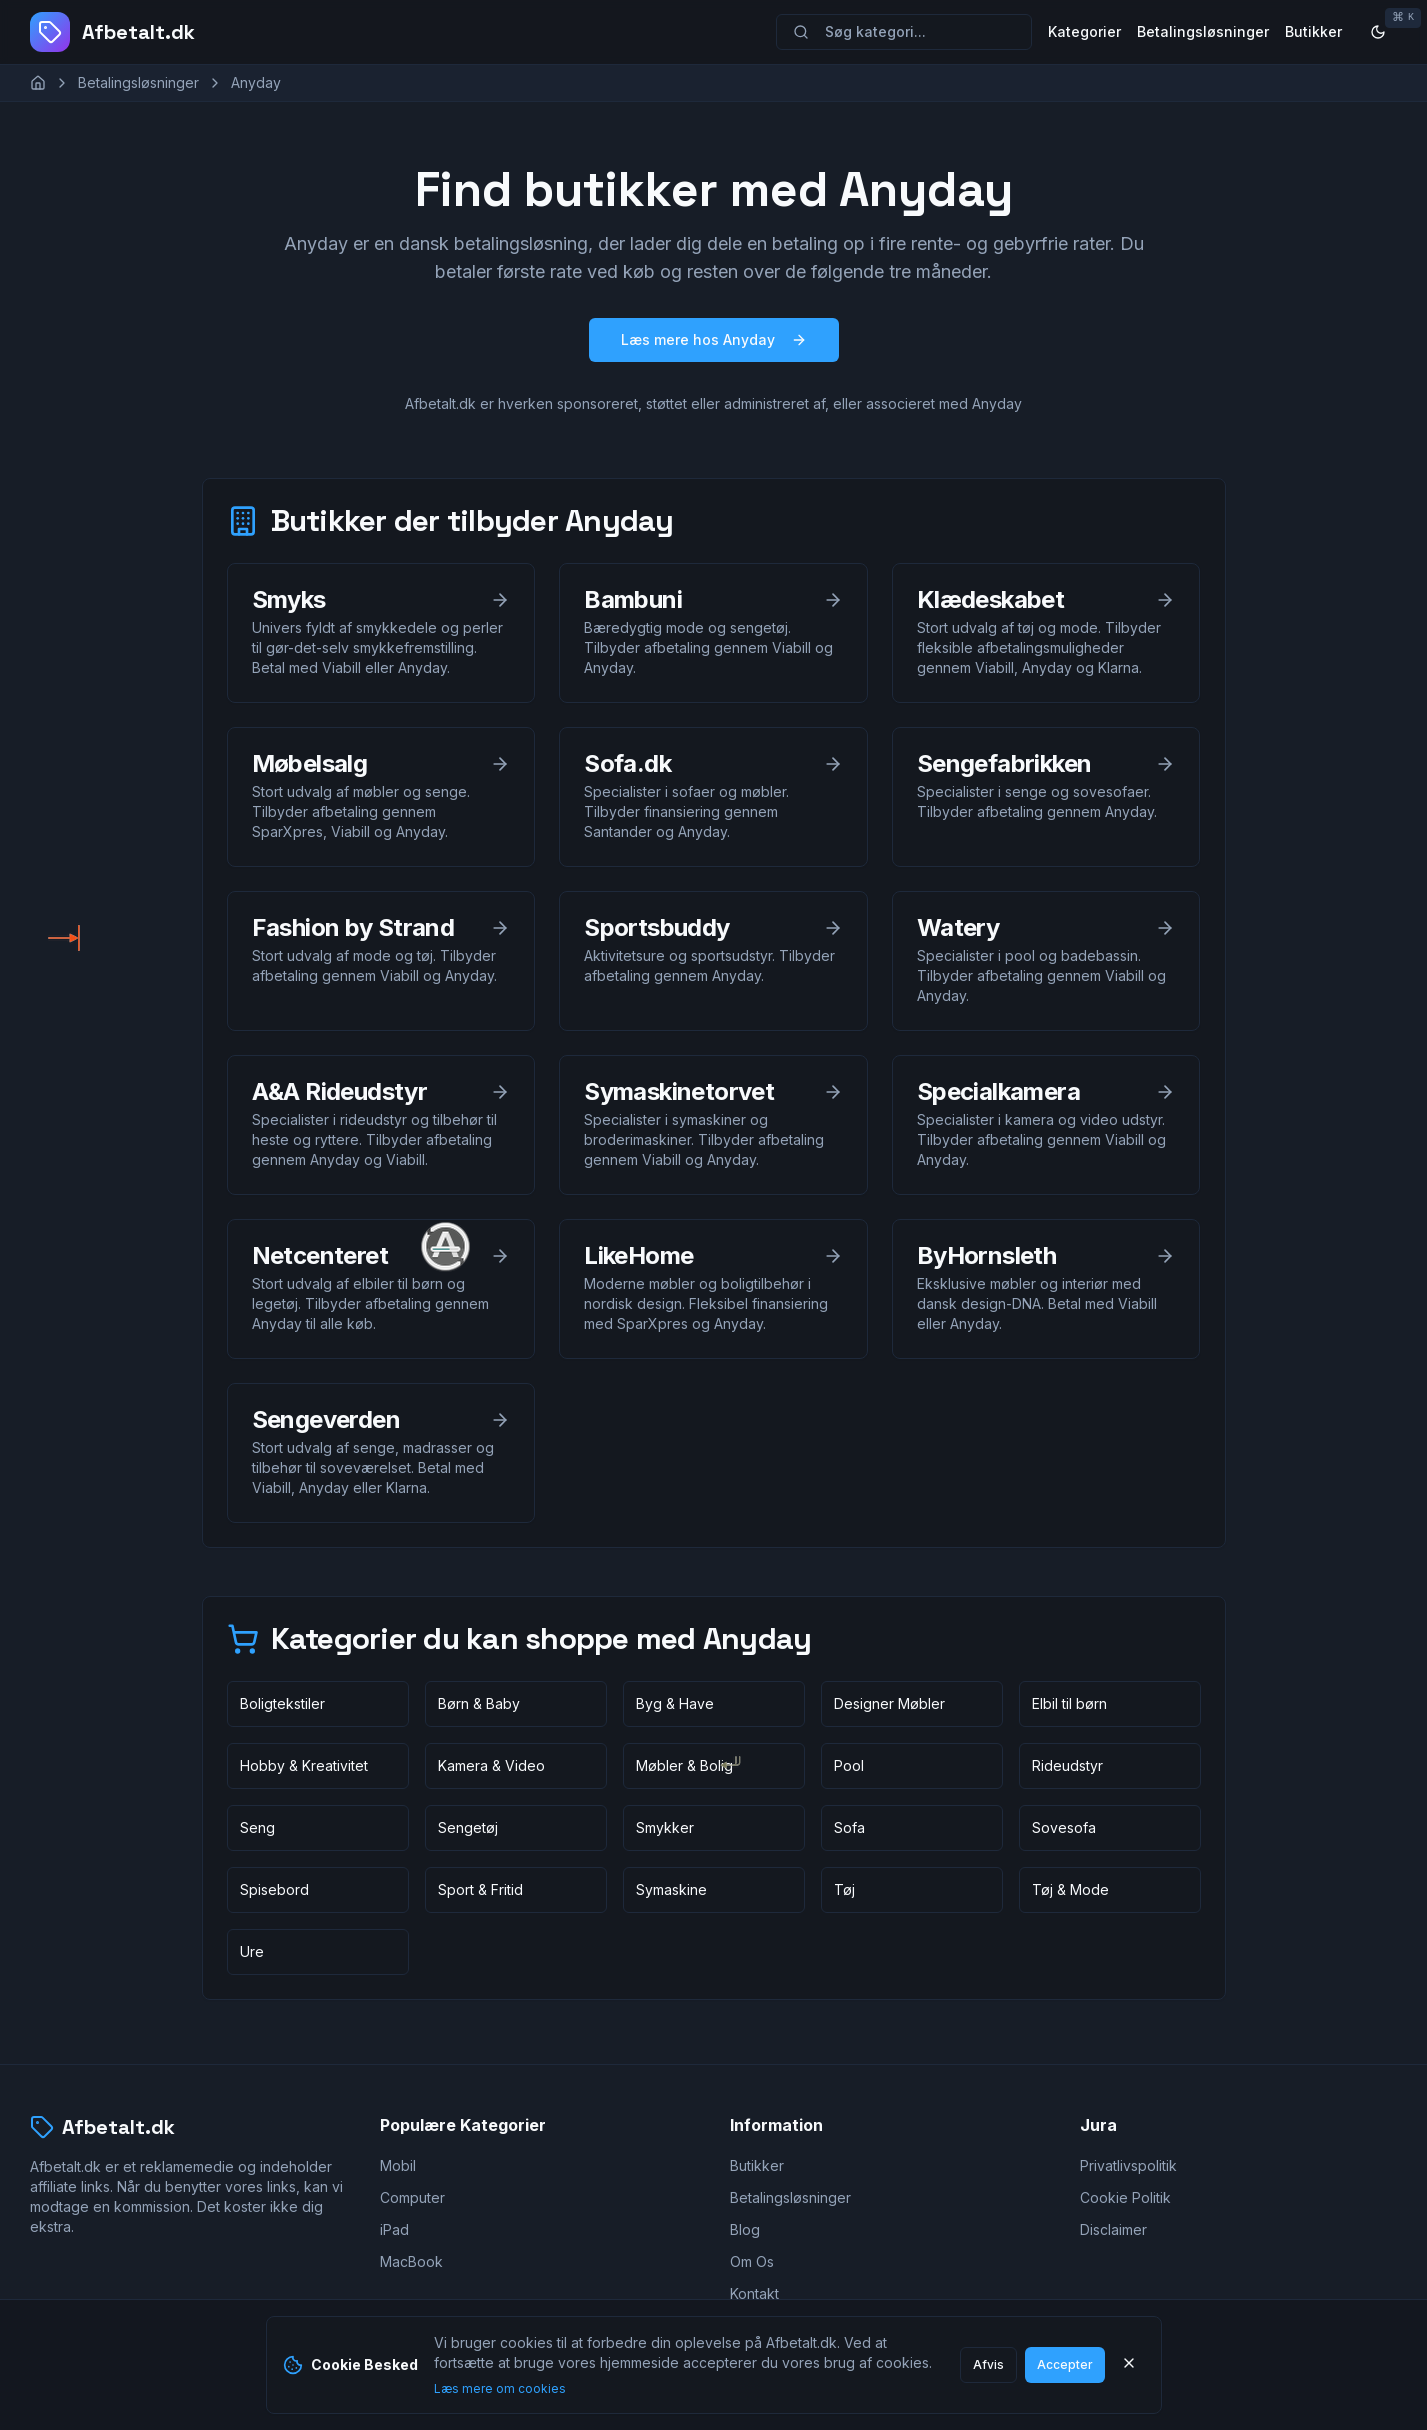 This screenshot has width=1427, height=2430. I want to click on reply to all recipients of an email, so click(730, 1761).